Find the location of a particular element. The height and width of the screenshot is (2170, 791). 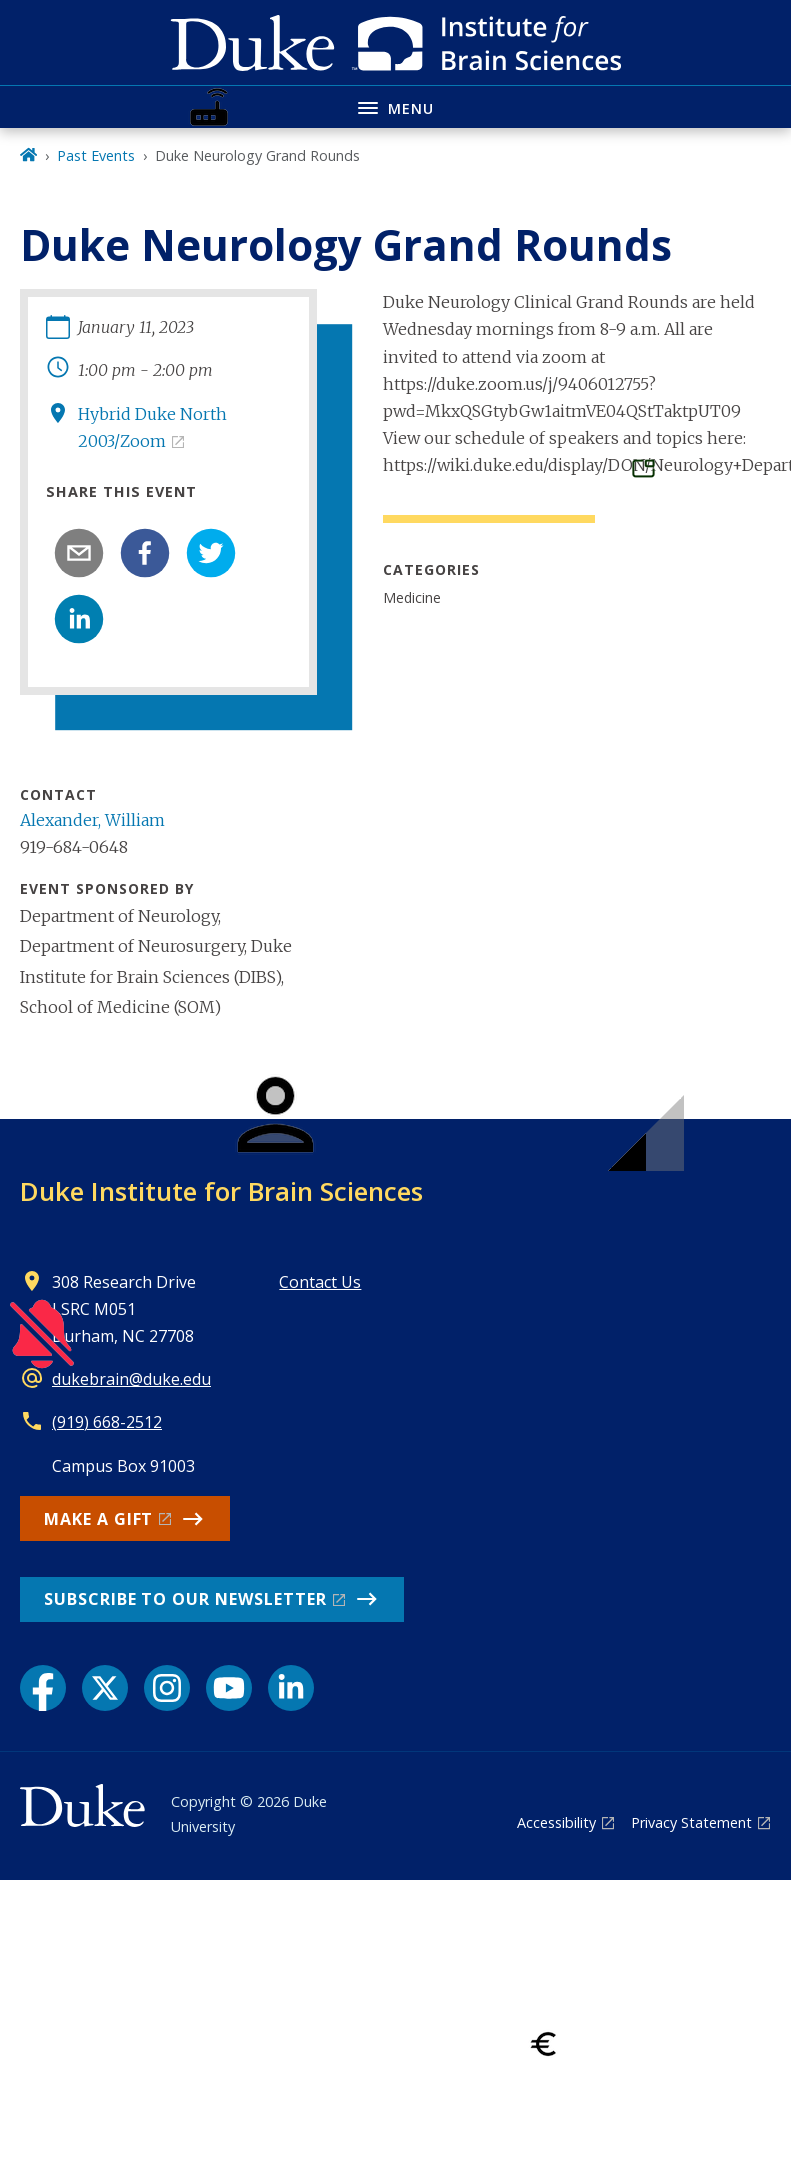

view or manage euro currency settings is located at coordinates (544, 2044).